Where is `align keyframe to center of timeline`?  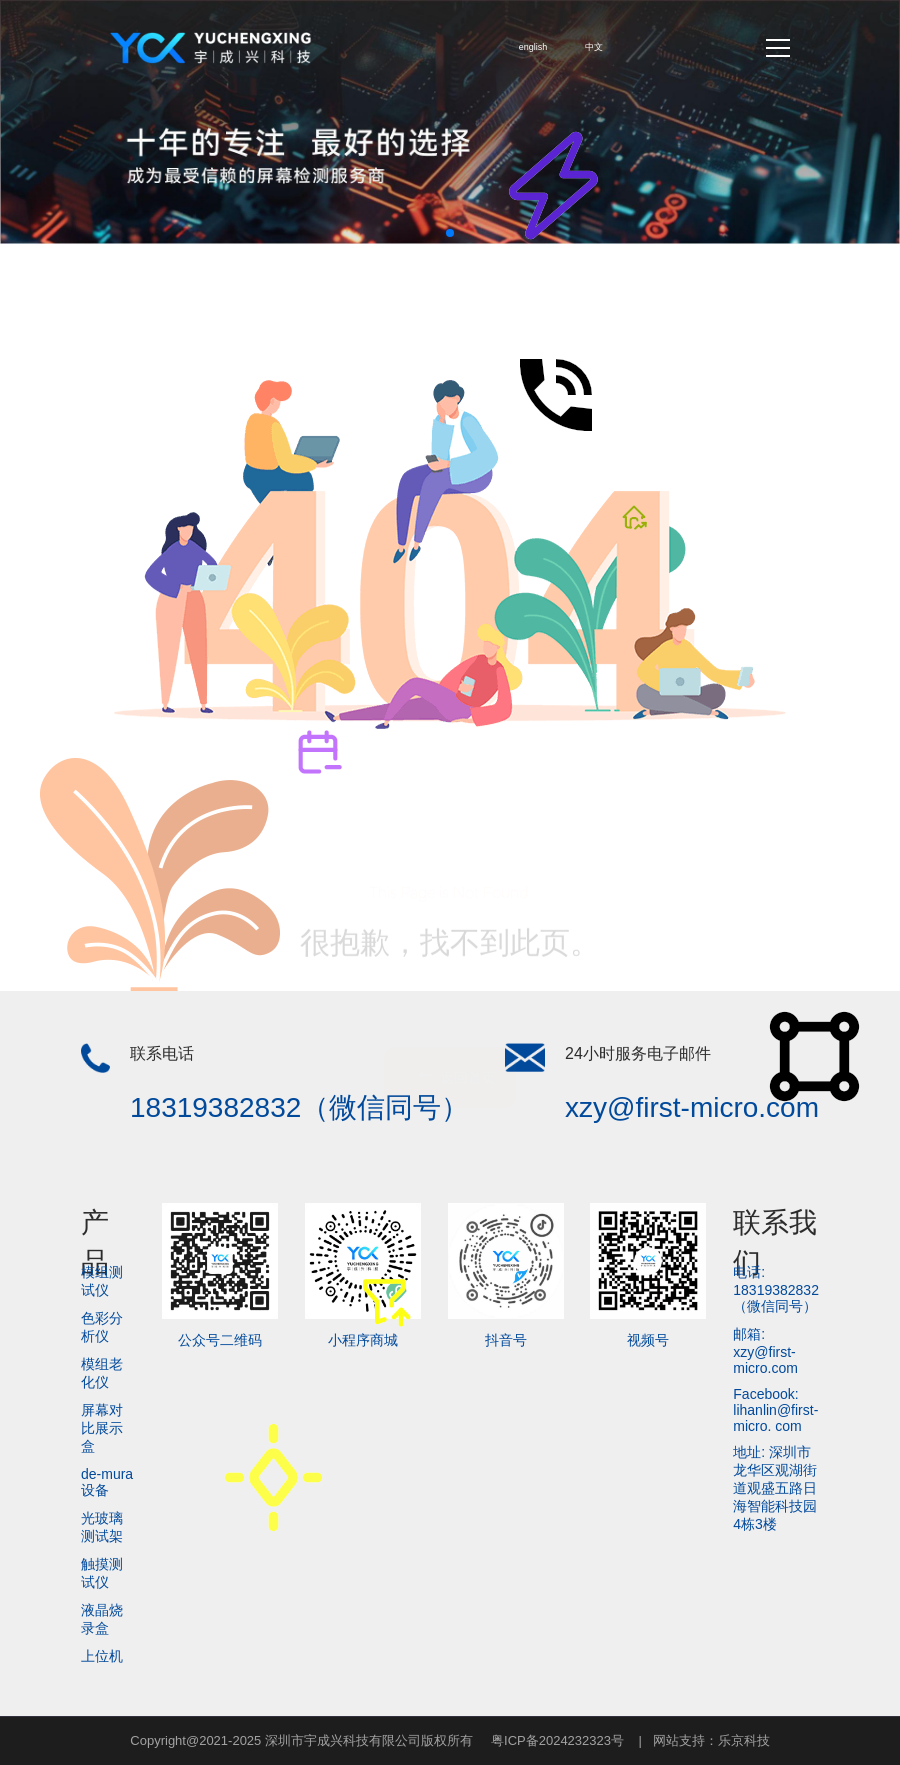 align keyframe to center of timeline is located at coordinates (273, 1477).